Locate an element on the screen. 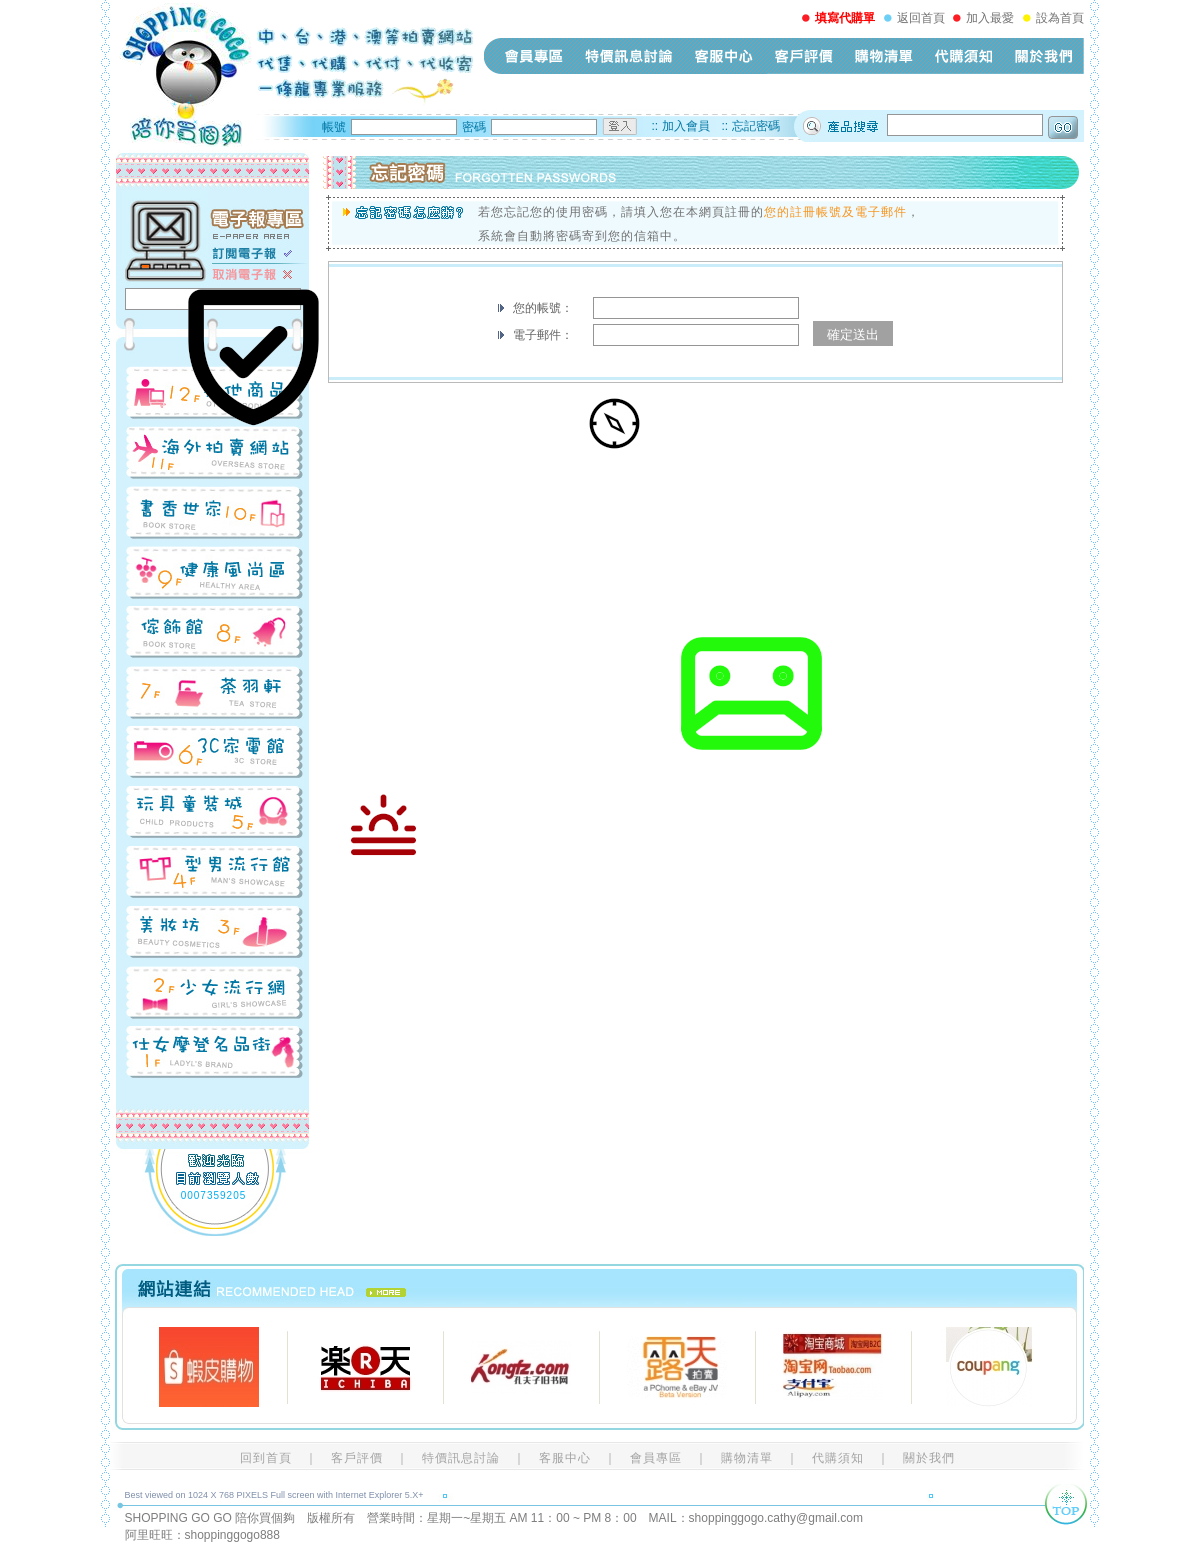  indicates verified security or protection status is located at coordinates (253, 349).